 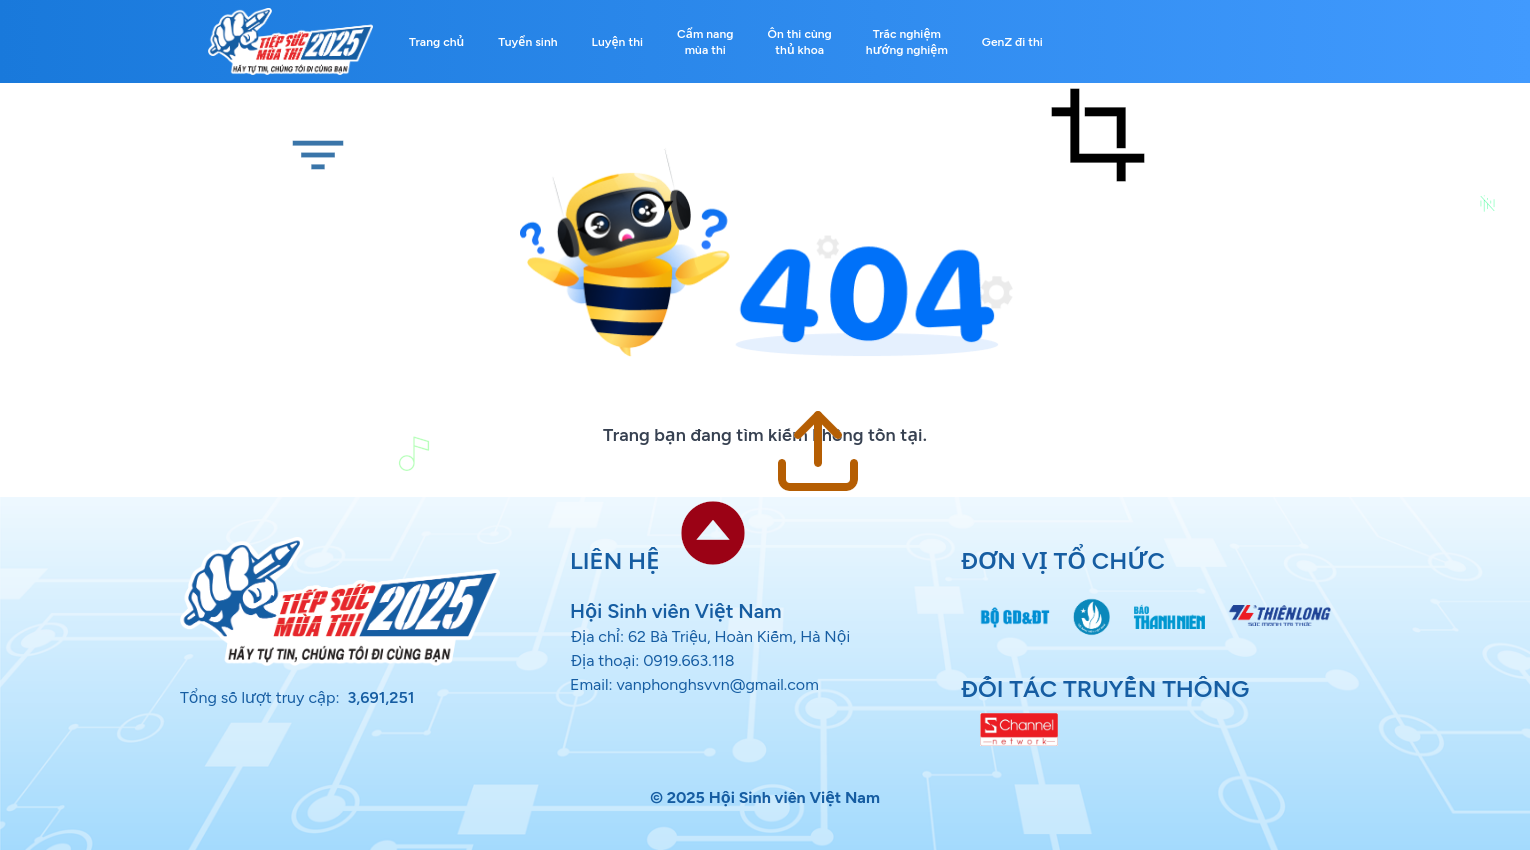 What do you see at coordinates (1098, 135) in the screenshot?
I see `crop an image` at bounding box center [1098, 135].